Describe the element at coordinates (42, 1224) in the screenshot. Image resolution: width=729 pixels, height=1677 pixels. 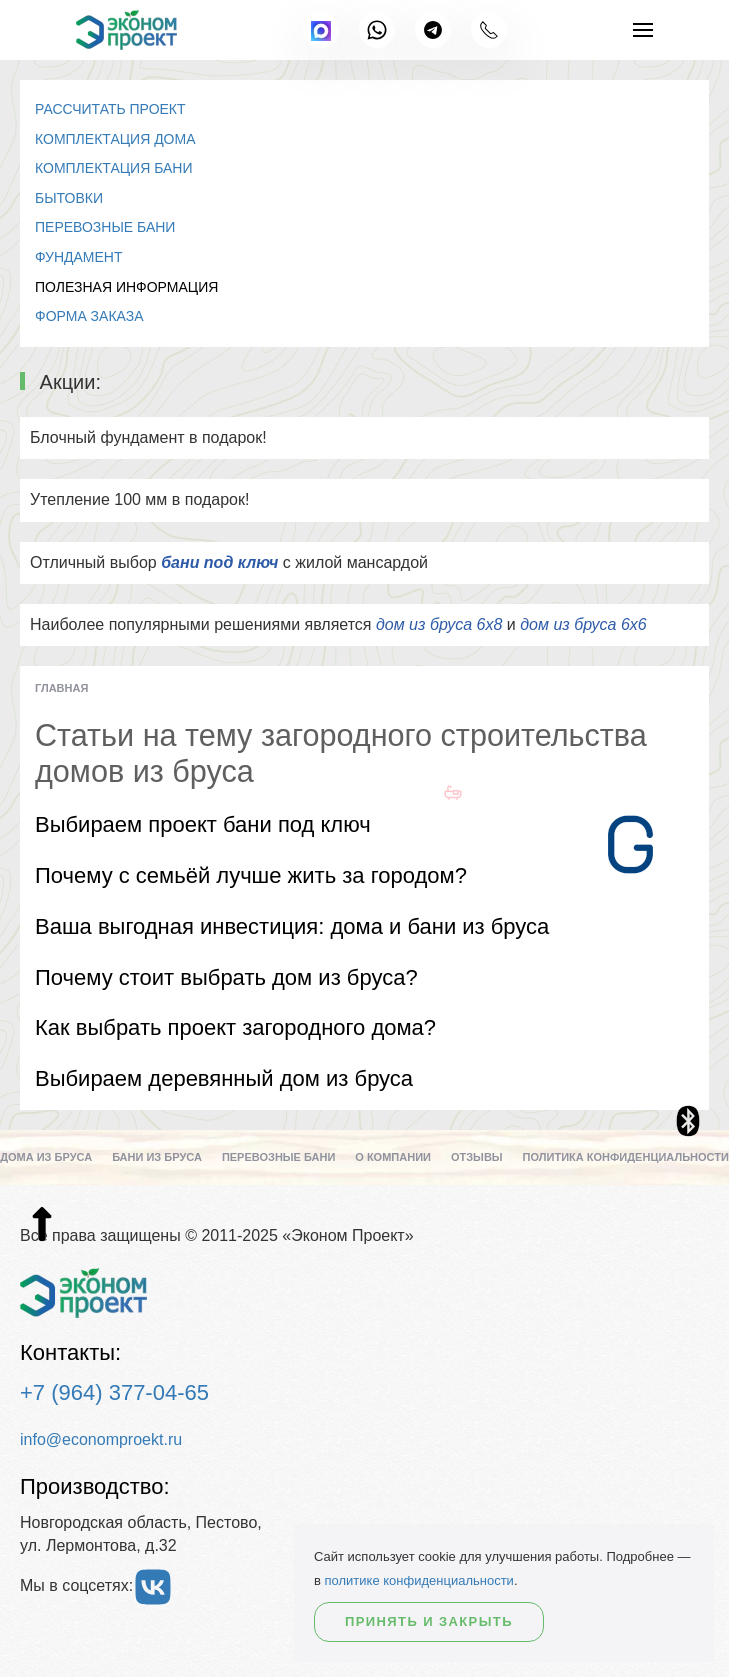
I see `scroll to top of page` at that location.